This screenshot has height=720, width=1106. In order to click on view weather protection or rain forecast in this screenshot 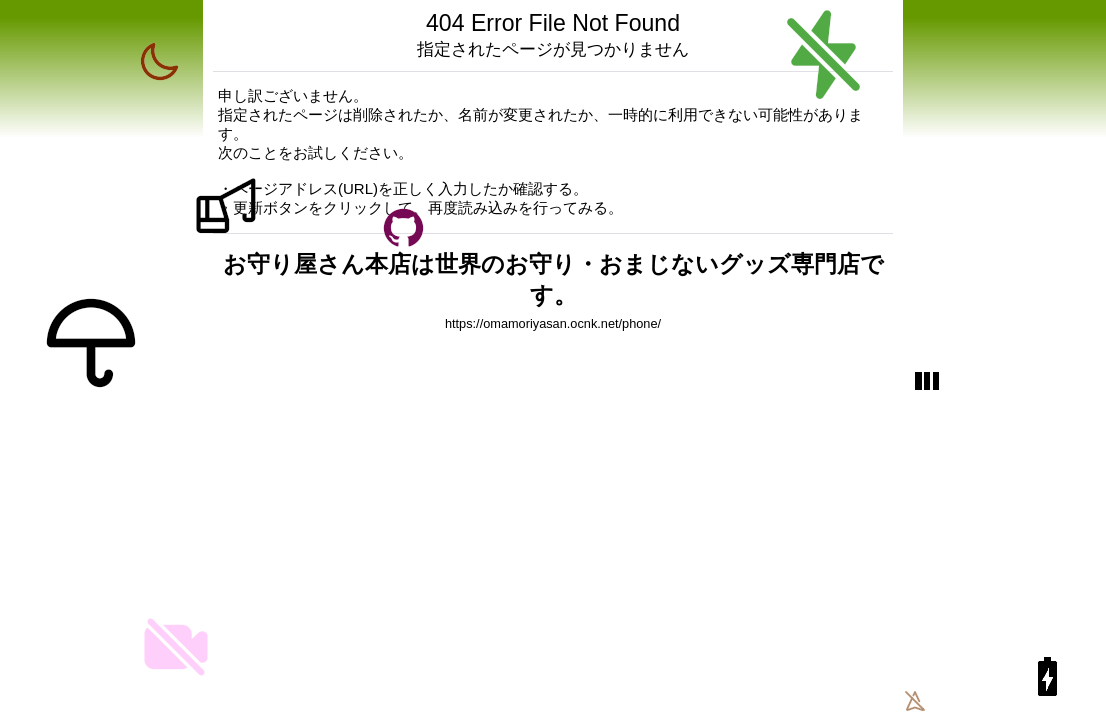, I will do `click(91, 343)`.